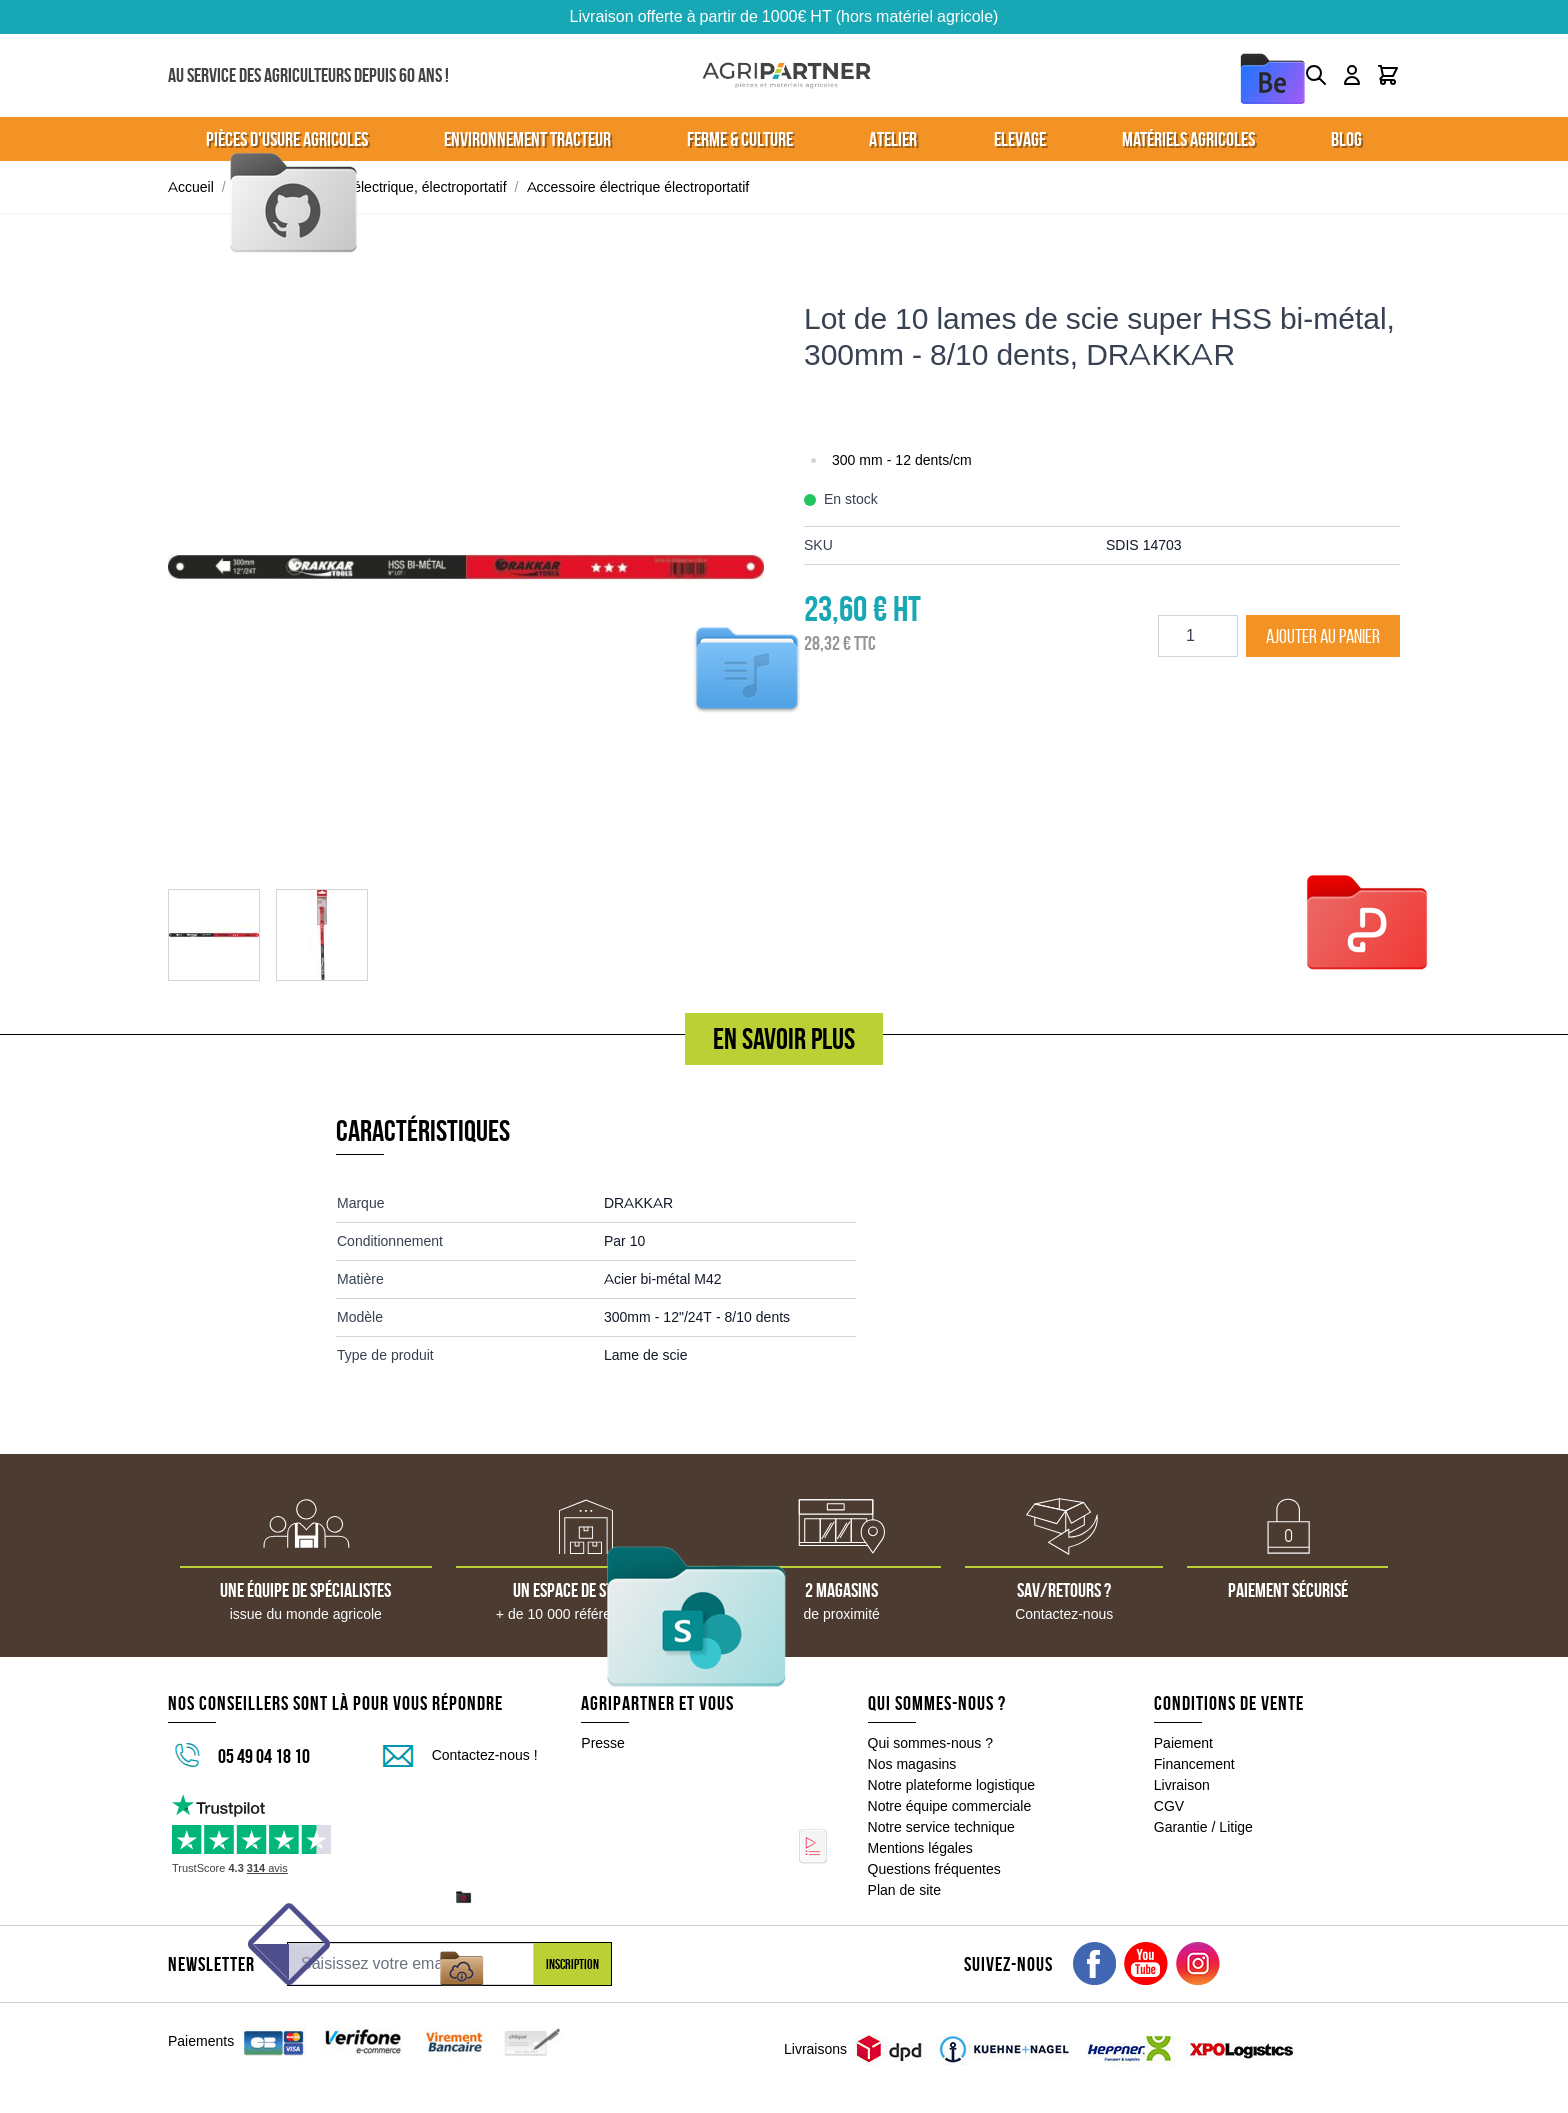 The height and width of the screenshot is (2113, 1568). I want to click on open folder containing WPS PDF documents, so click(1366, 925).